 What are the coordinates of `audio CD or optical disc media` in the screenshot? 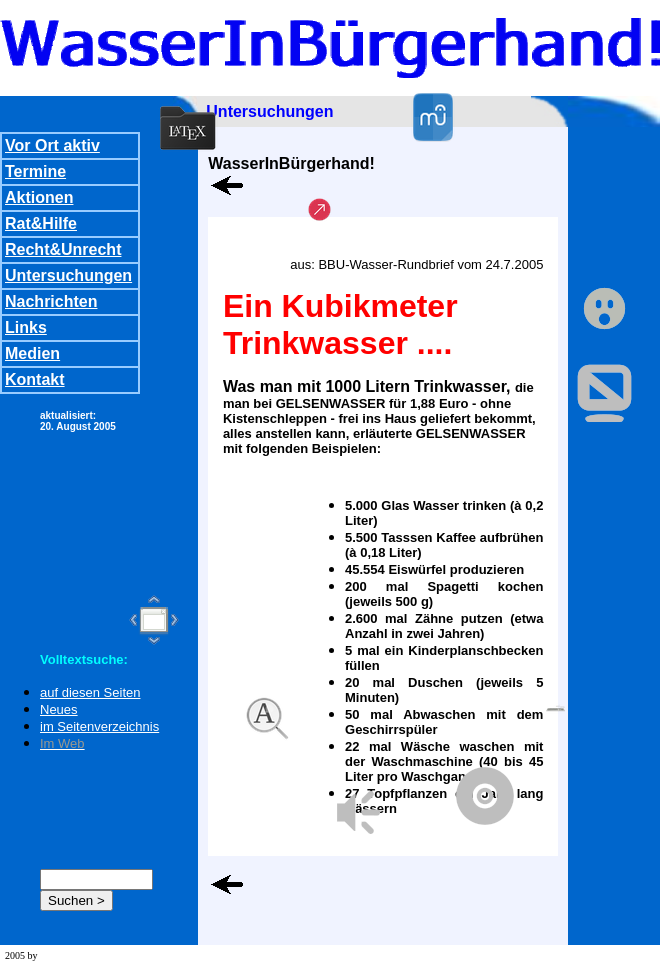 It's located at (485, 796).